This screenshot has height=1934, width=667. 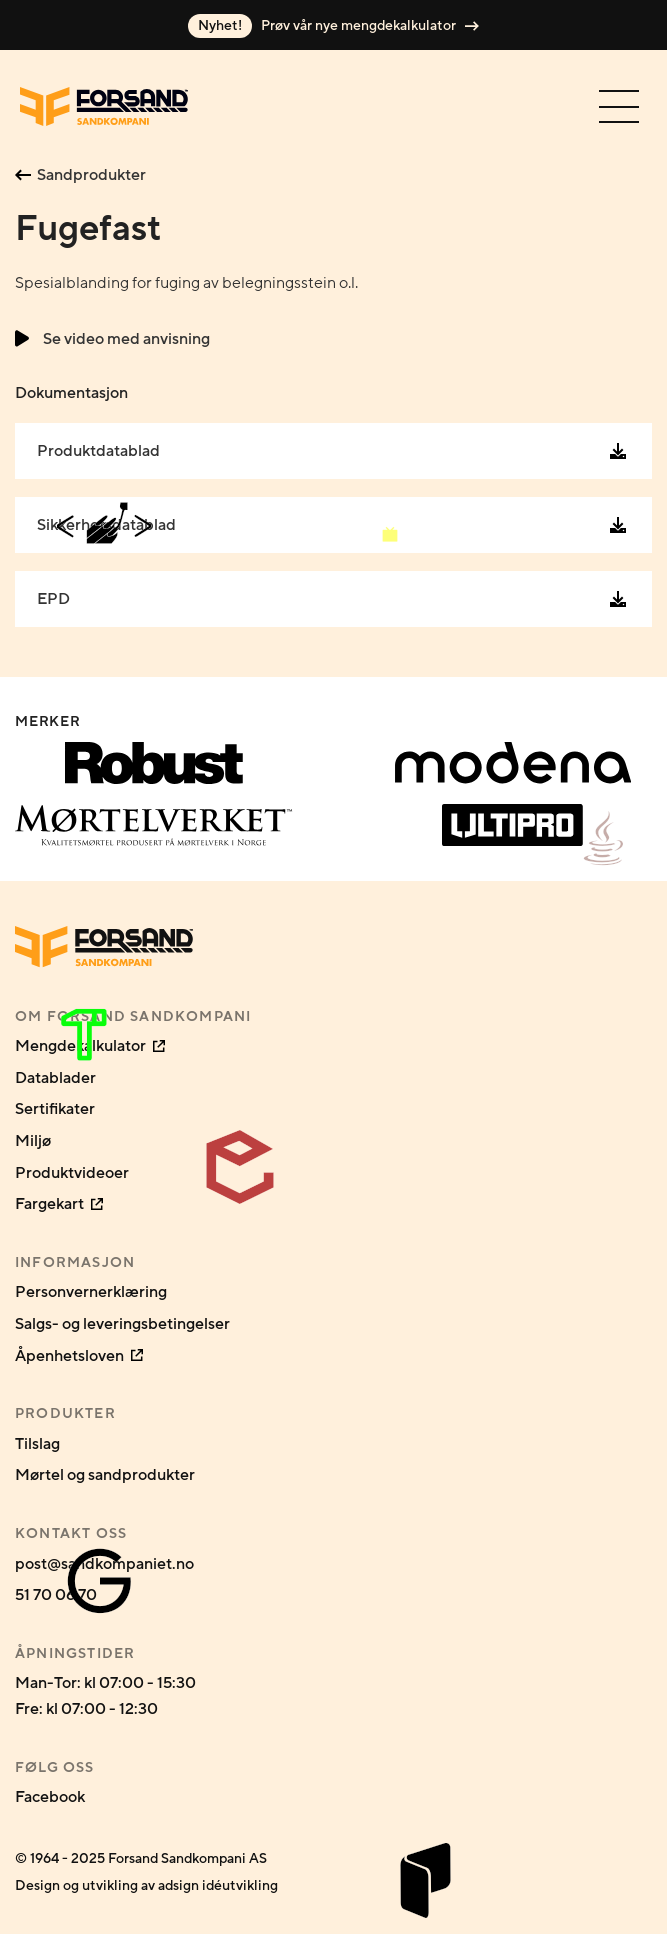 What do you see at coordinates (104, 523) in the screenshot?
I see `styled-components library logo` at bounding box center [104, 523].